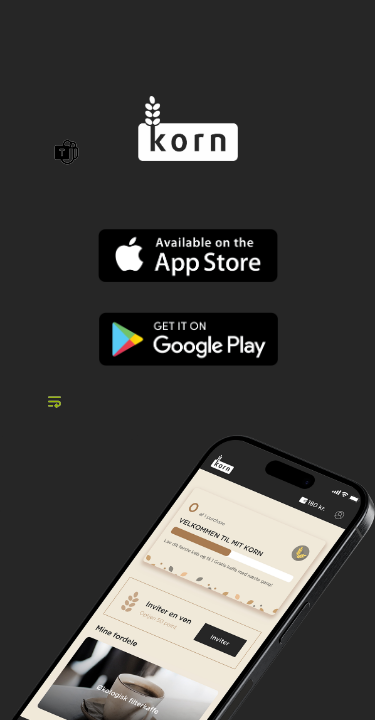  Describe the element at coordinates (54, 401) in the screenshot. I see `toggle text wrapping in a document or editor` at that location.